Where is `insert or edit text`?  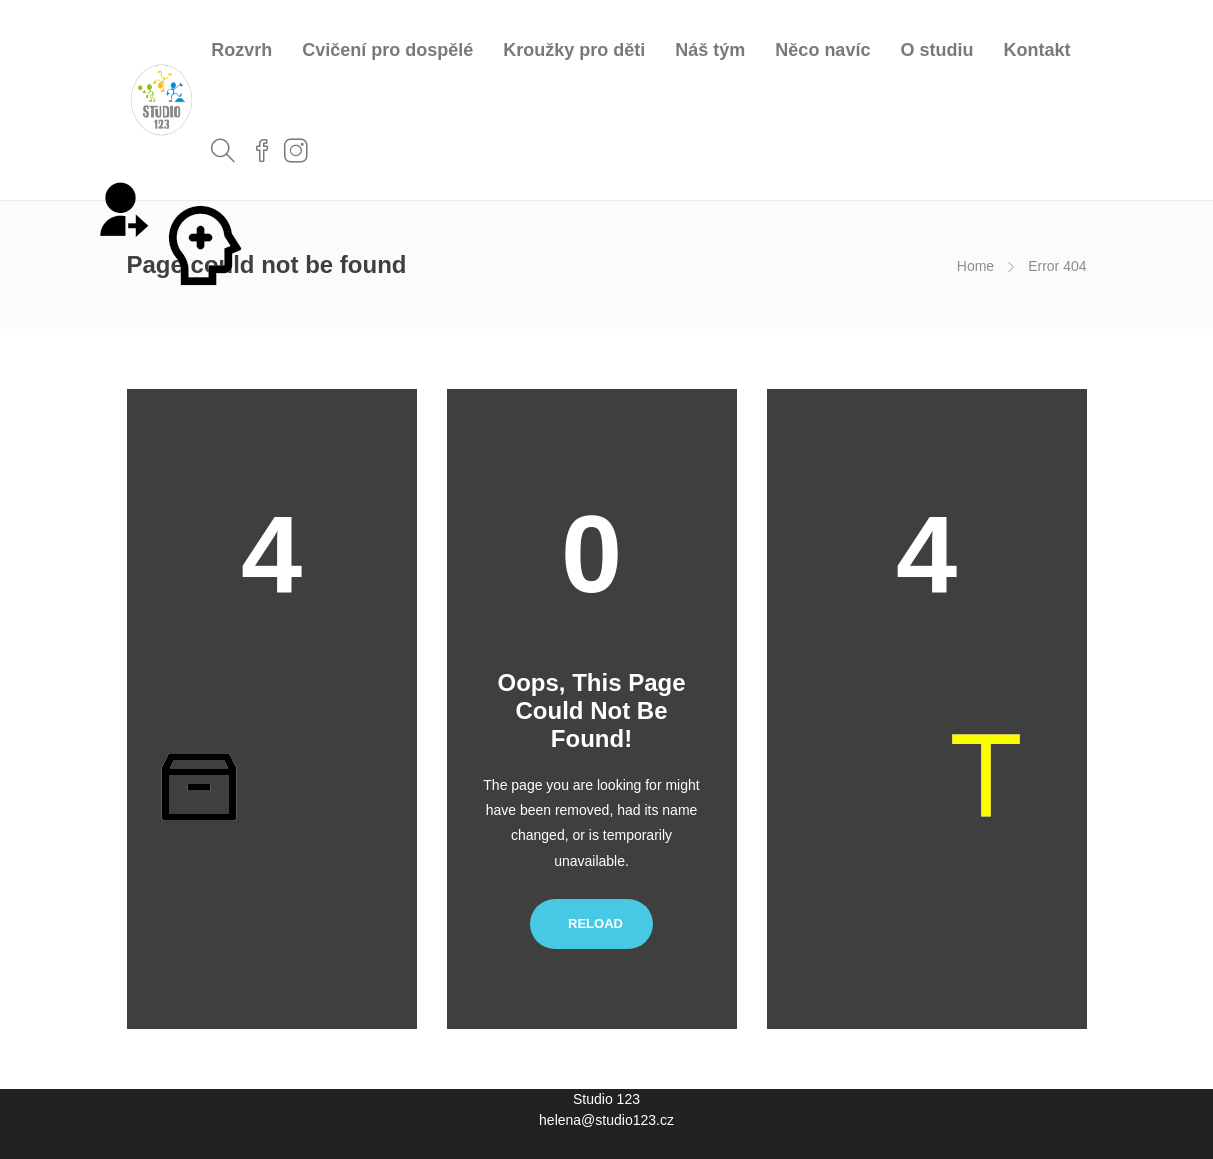
insert or edit text is located at coordinates (986, 773).